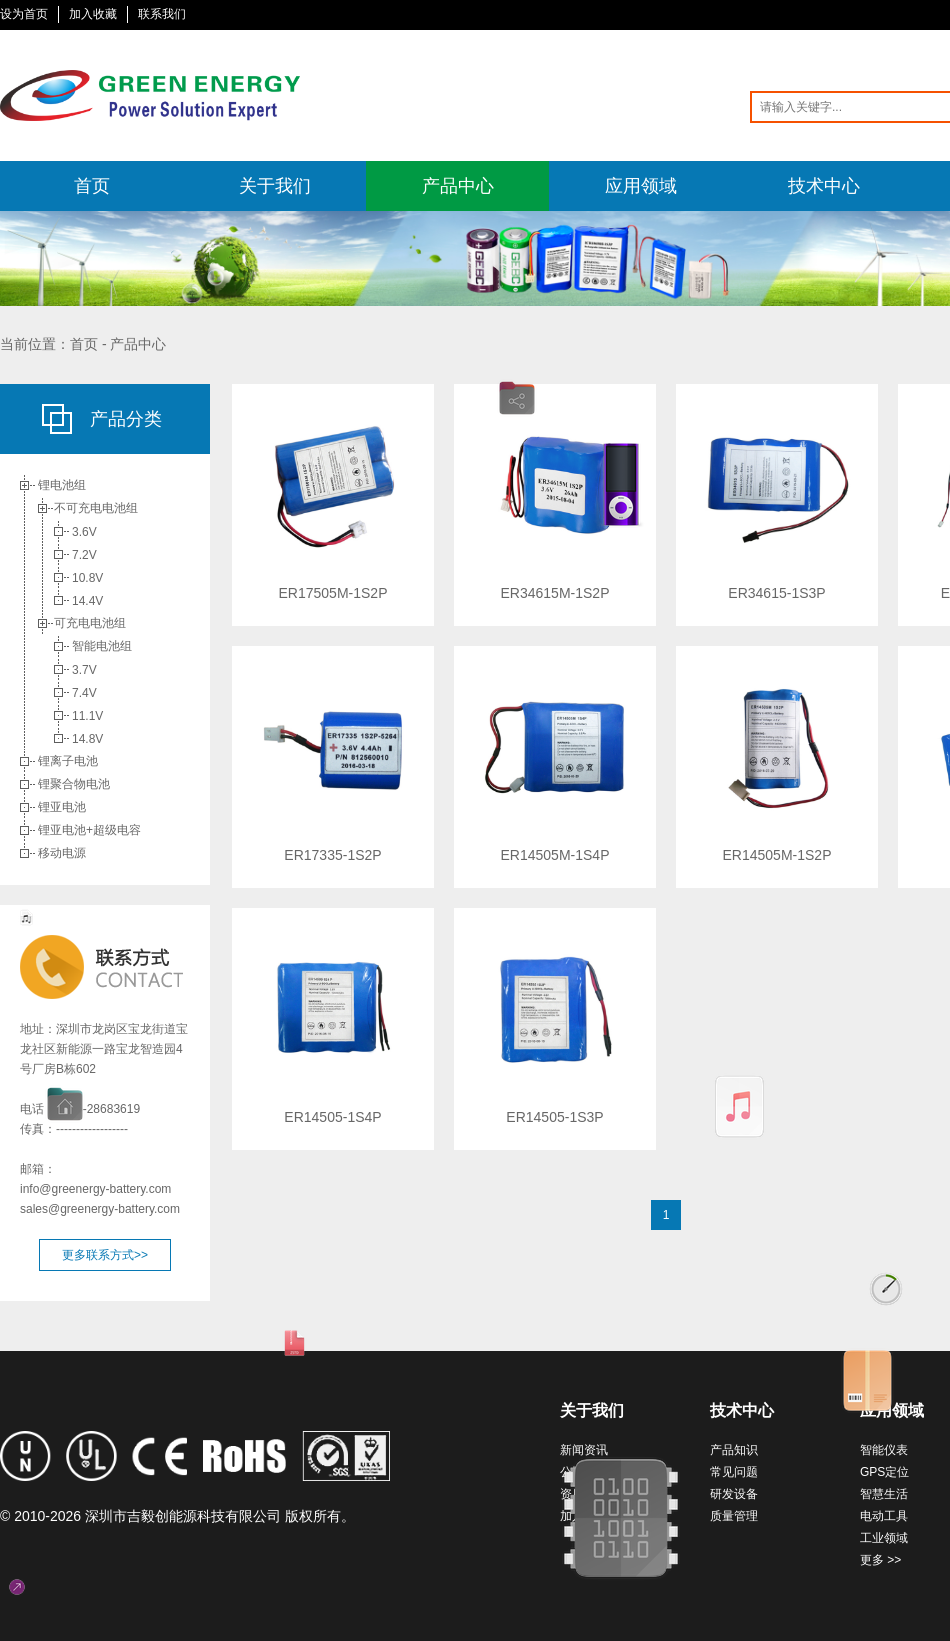 Image resolution: width=950 pixels, height=1641 pixels. Describe the element at coordinates (886, 1289) in the screenshot. I see `open sysprof system profiler` at that location.